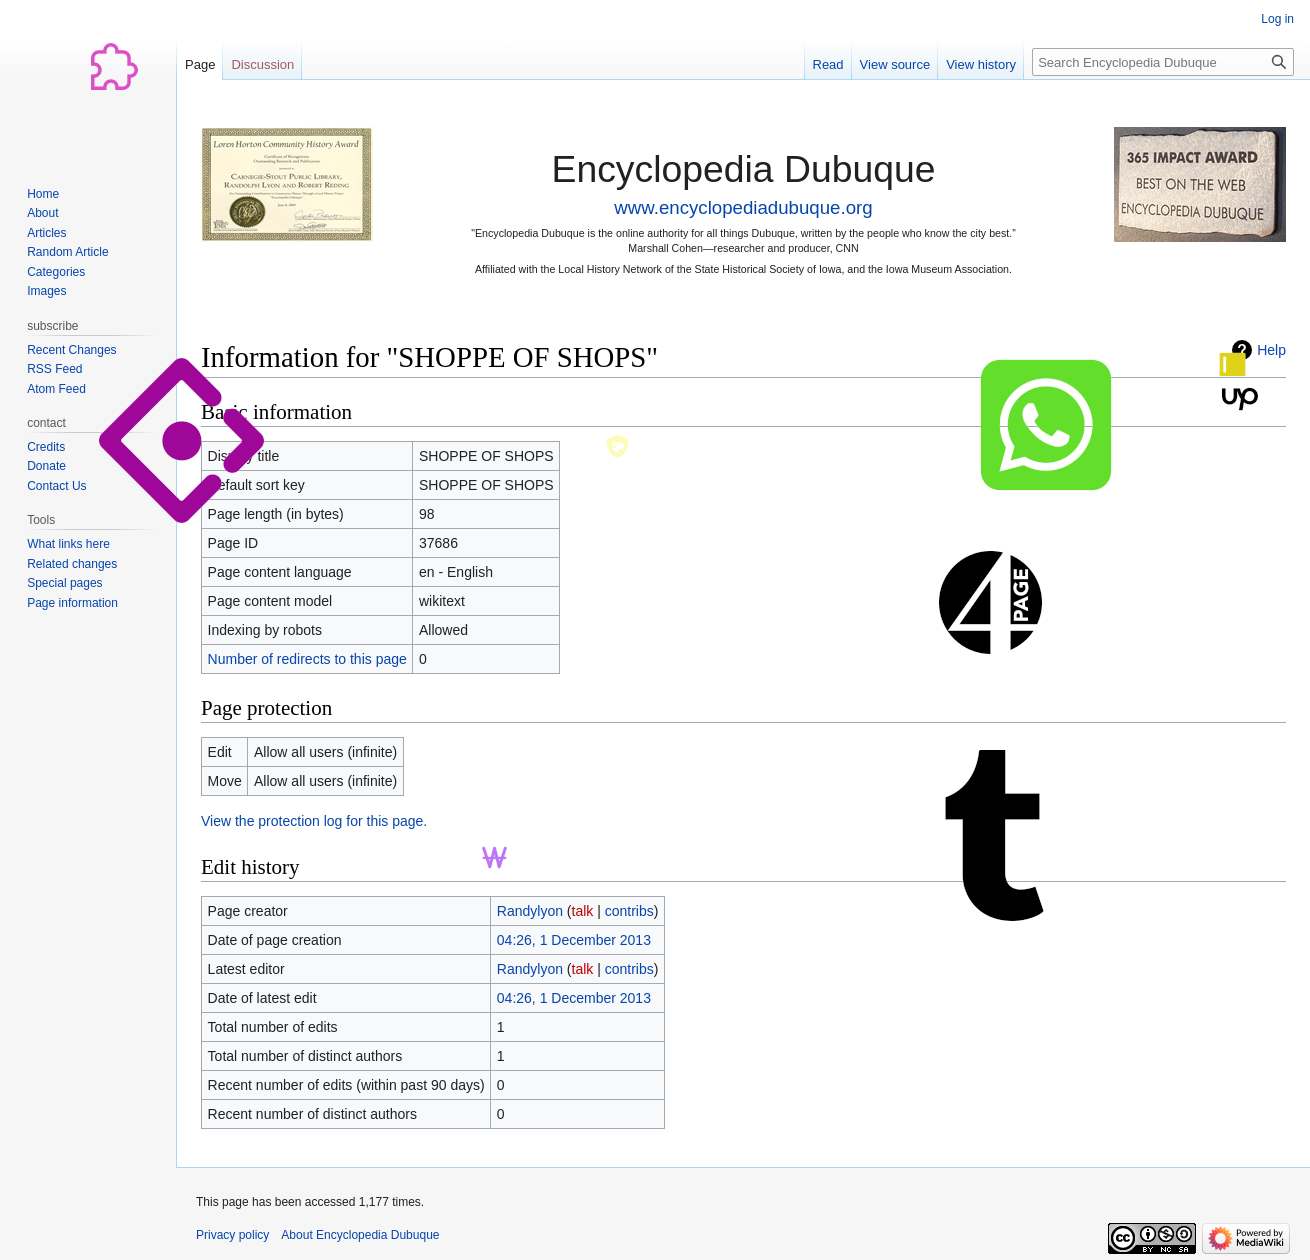  I want to click on open Tumblr app, so click(994, 835).